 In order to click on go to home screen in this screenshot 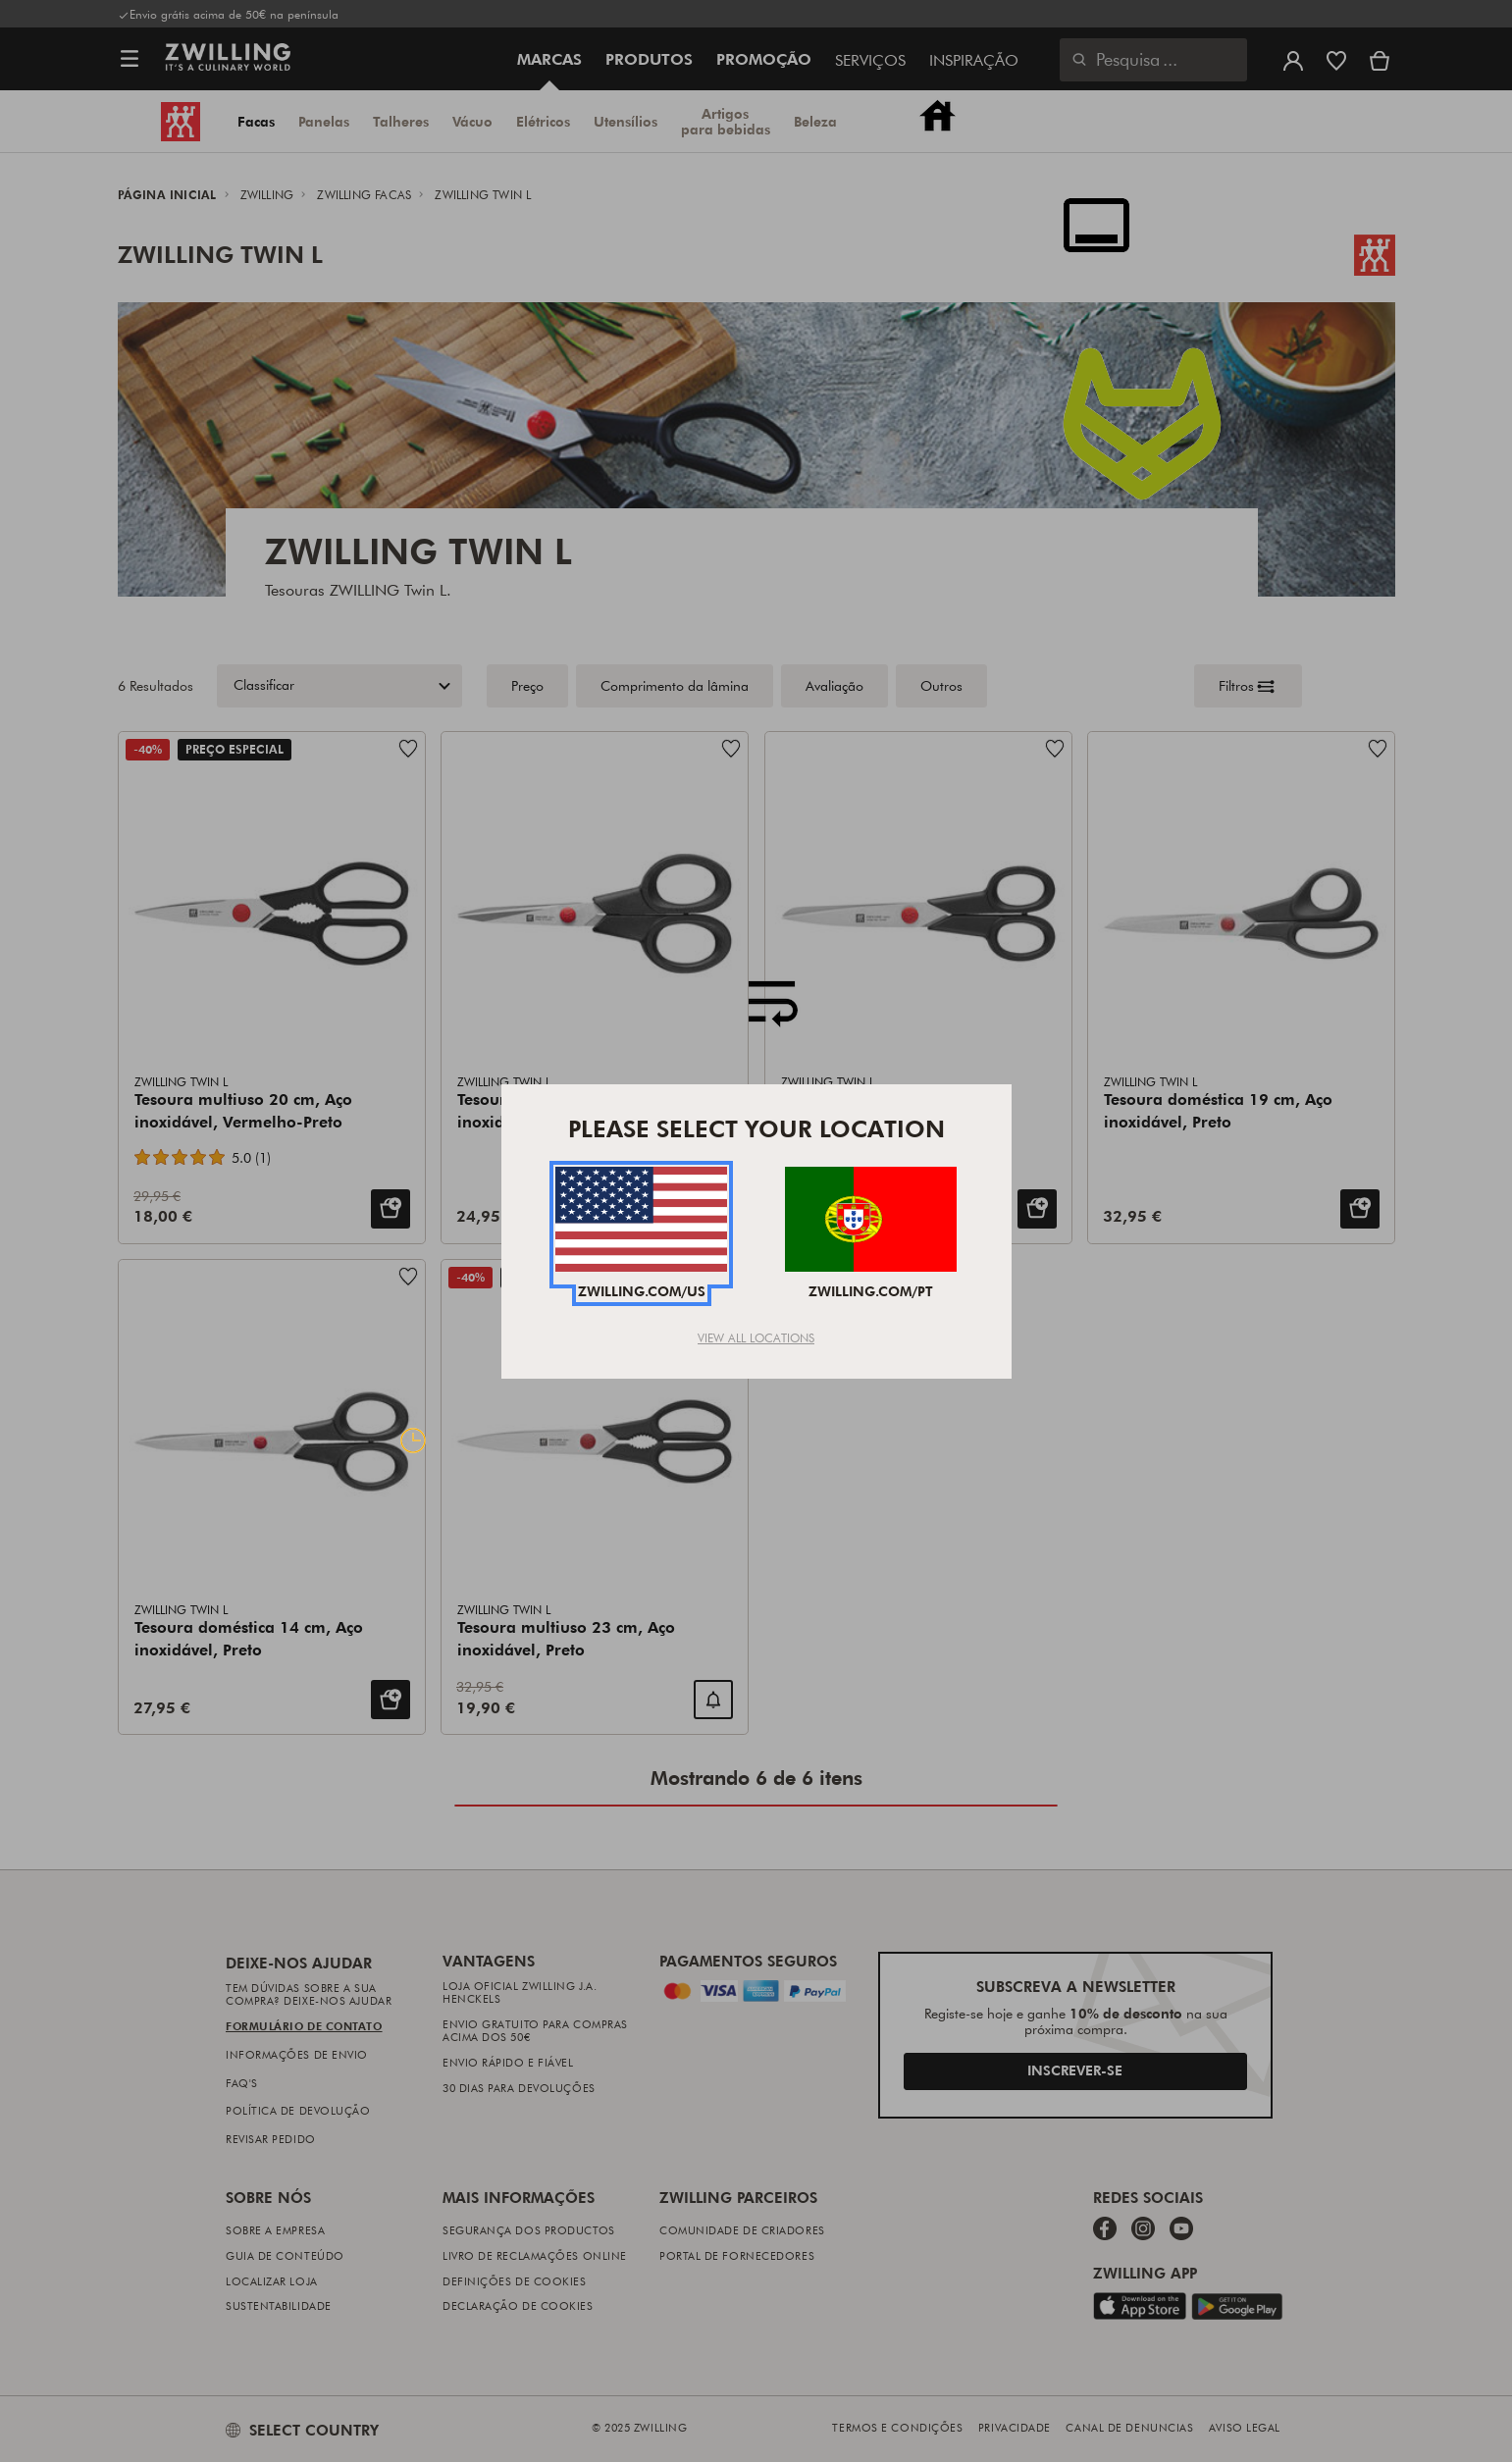, I will do `click(937, 116)`.